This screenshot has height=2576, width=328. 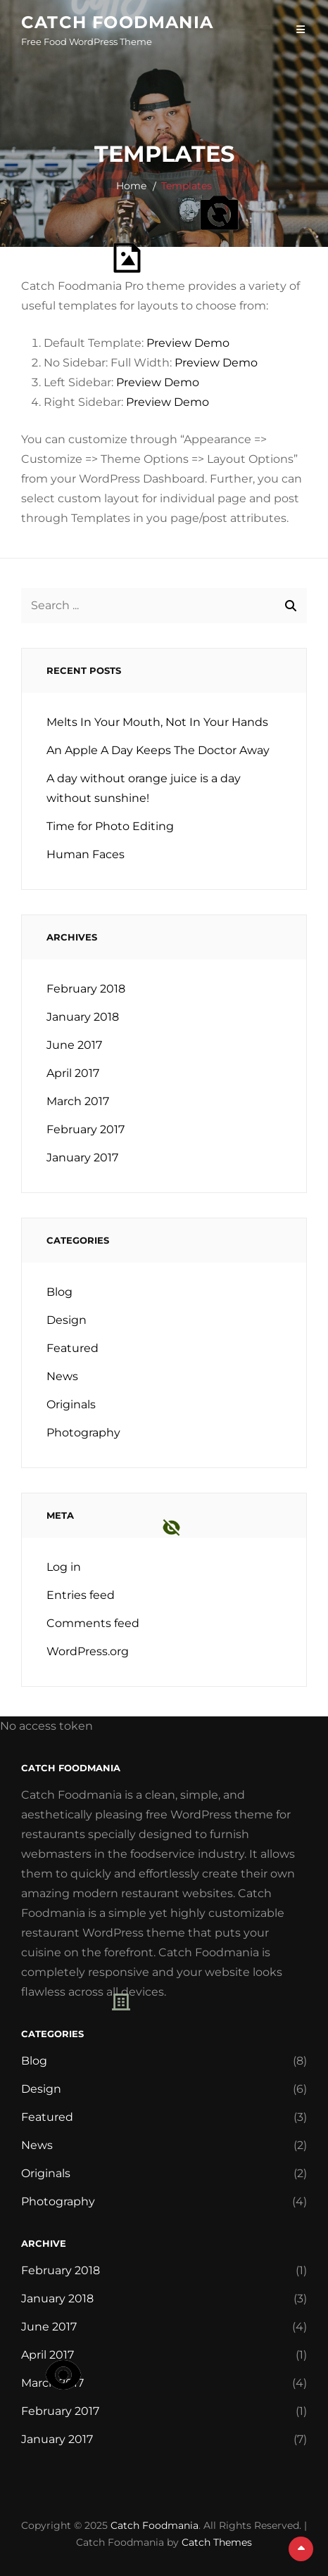 I want to click on view or preview content, so click(x=63, y=2375).